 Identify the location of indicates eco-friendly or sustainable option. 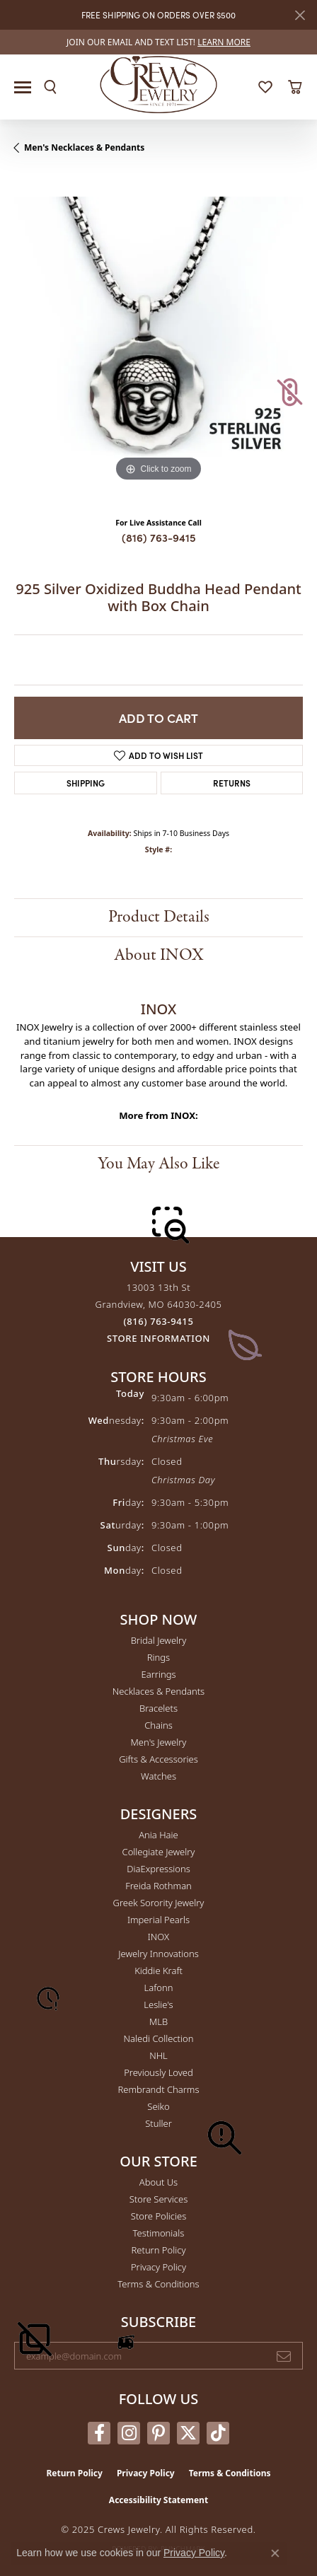
(245, 1345).